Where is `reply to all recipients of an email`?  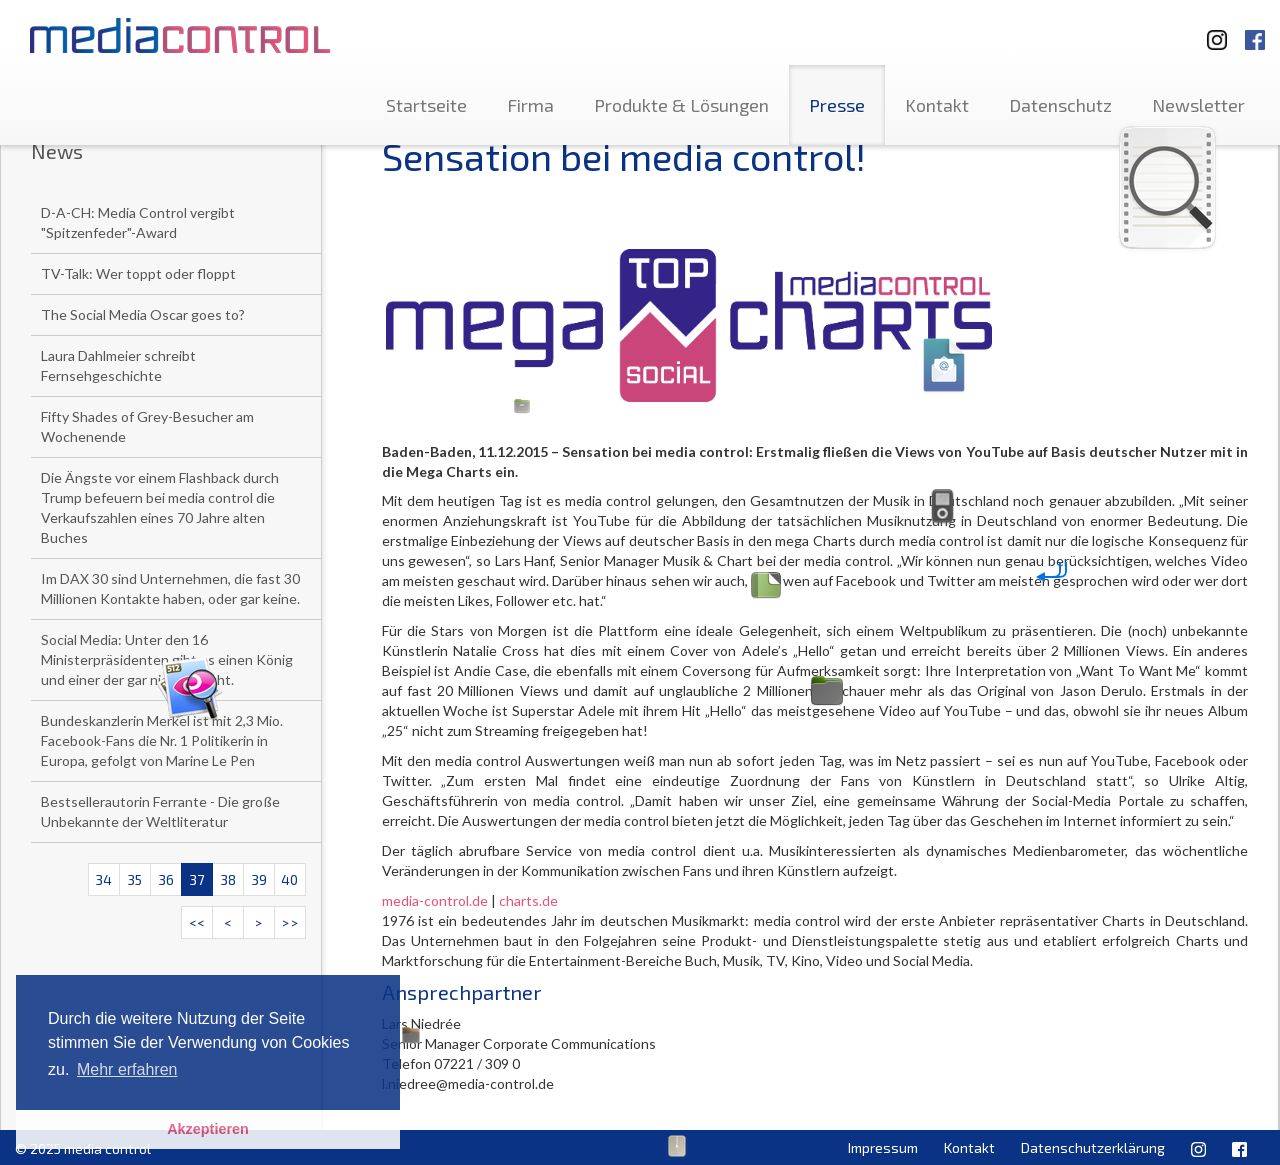 reply to all recipients of an email is located at coordinates (1051, 570).